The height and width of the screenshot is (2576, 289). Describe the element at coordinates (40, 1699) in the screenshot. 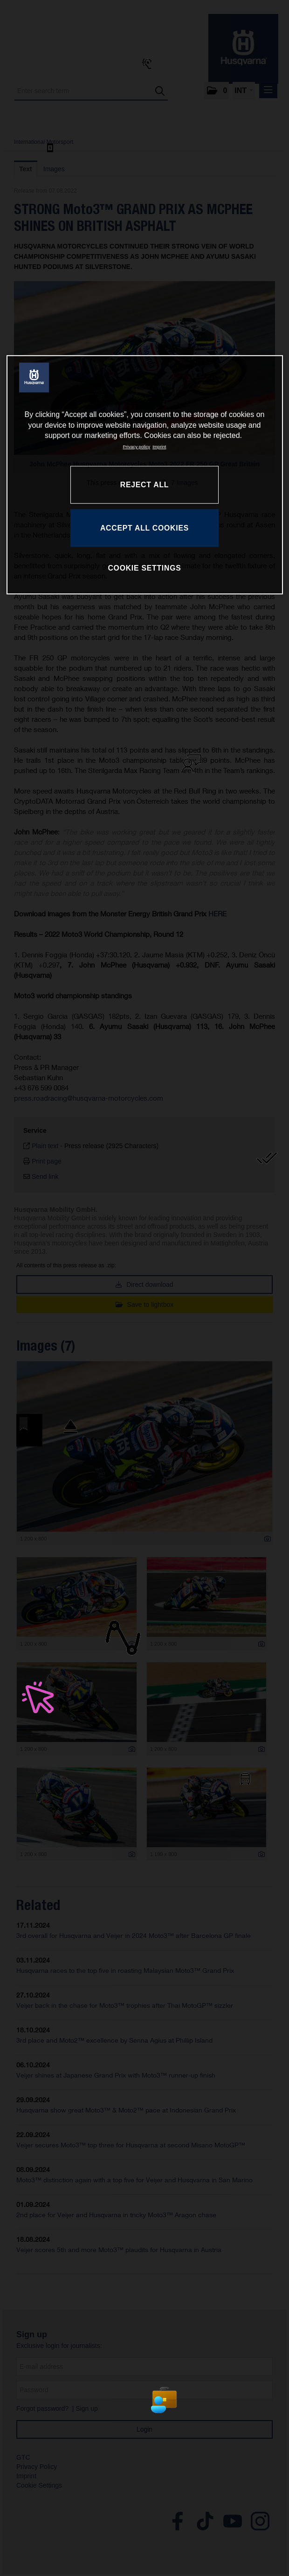

I see `click or tap to interact` at that location.